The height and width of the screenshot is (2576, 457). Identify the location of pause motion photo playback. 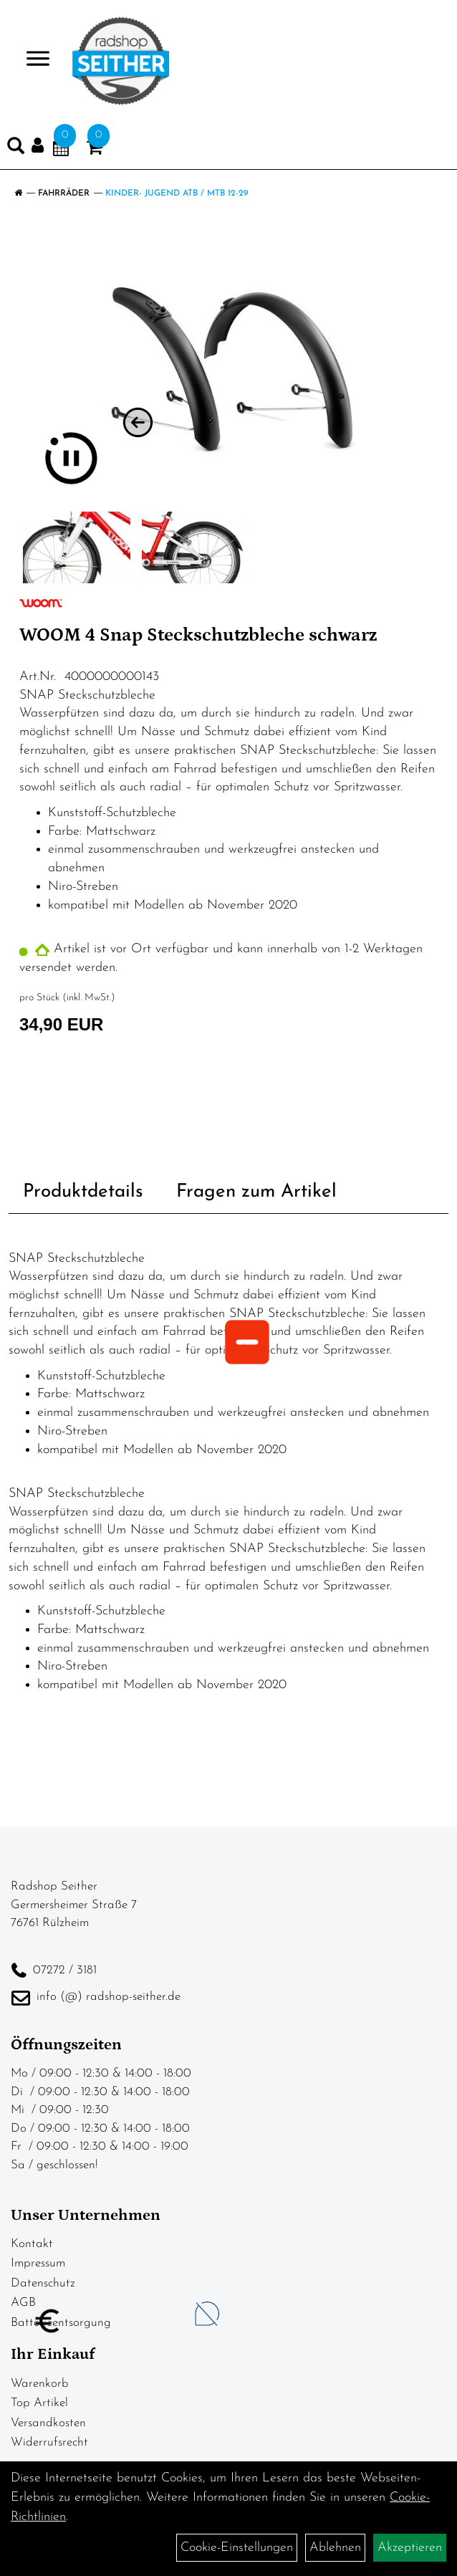
(71, 458).